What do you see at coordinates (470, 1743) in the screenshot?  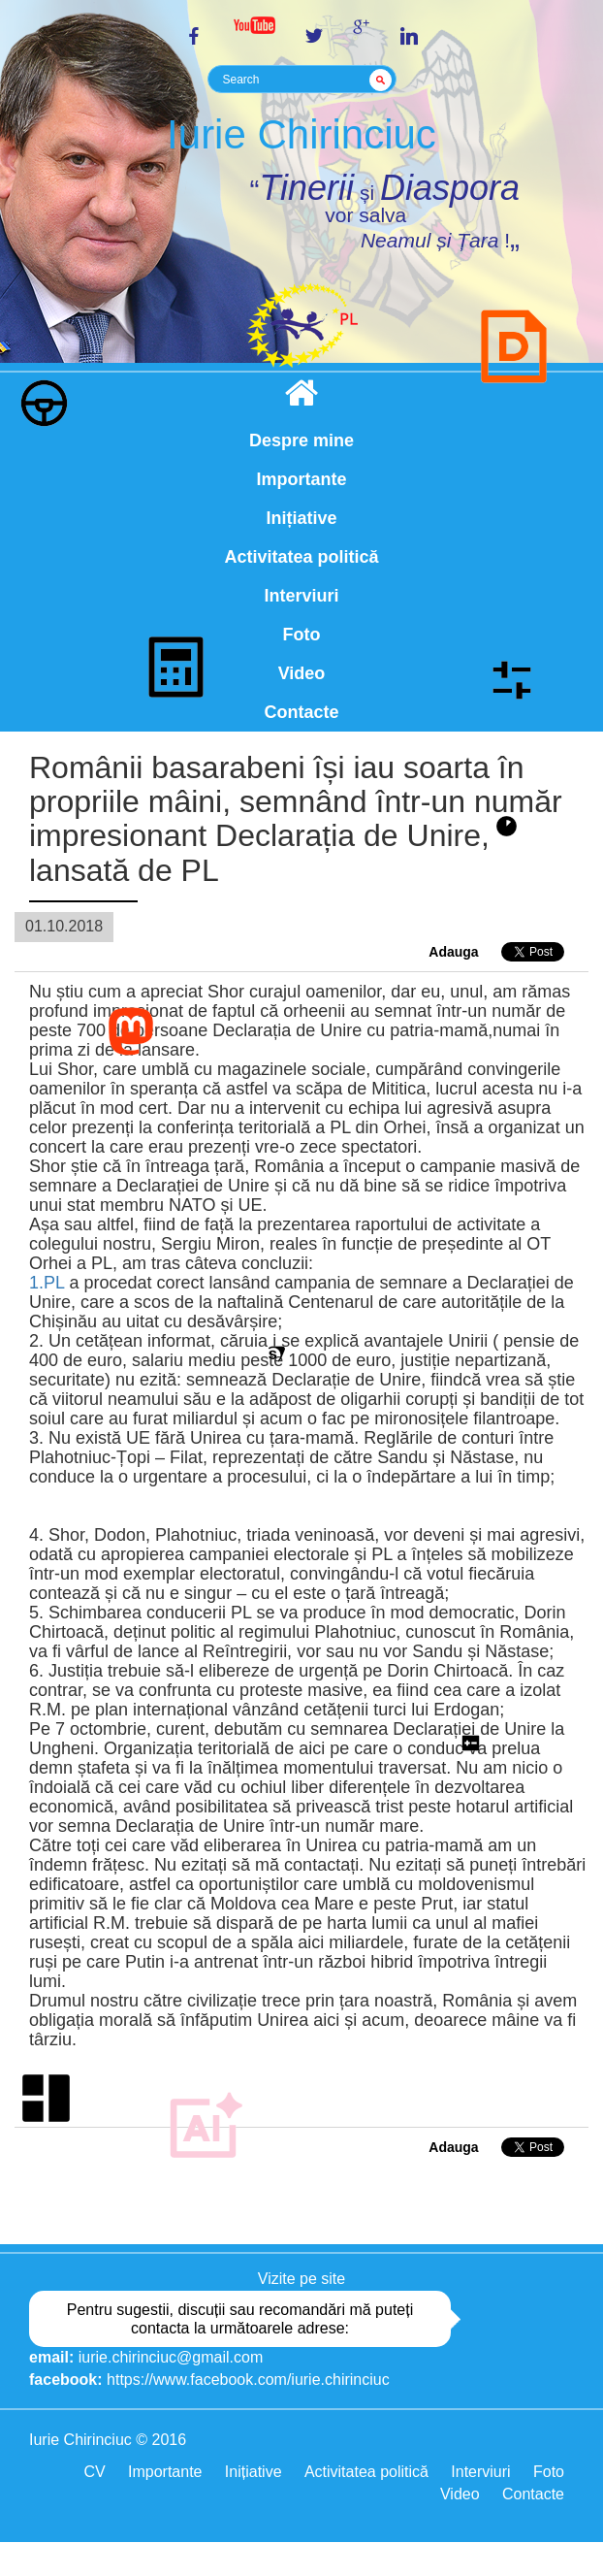 I see `adjust quantity or value up or down` at bounding box center [470, 1743].